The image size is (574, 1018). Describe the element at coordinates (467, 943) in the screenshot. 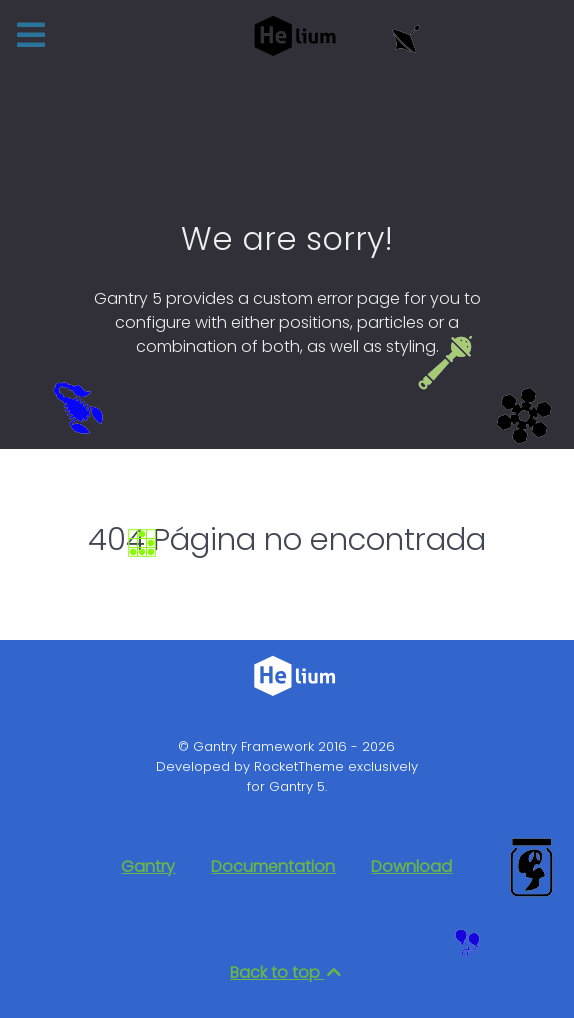

I see `indicates a celebration or party event` at that location.